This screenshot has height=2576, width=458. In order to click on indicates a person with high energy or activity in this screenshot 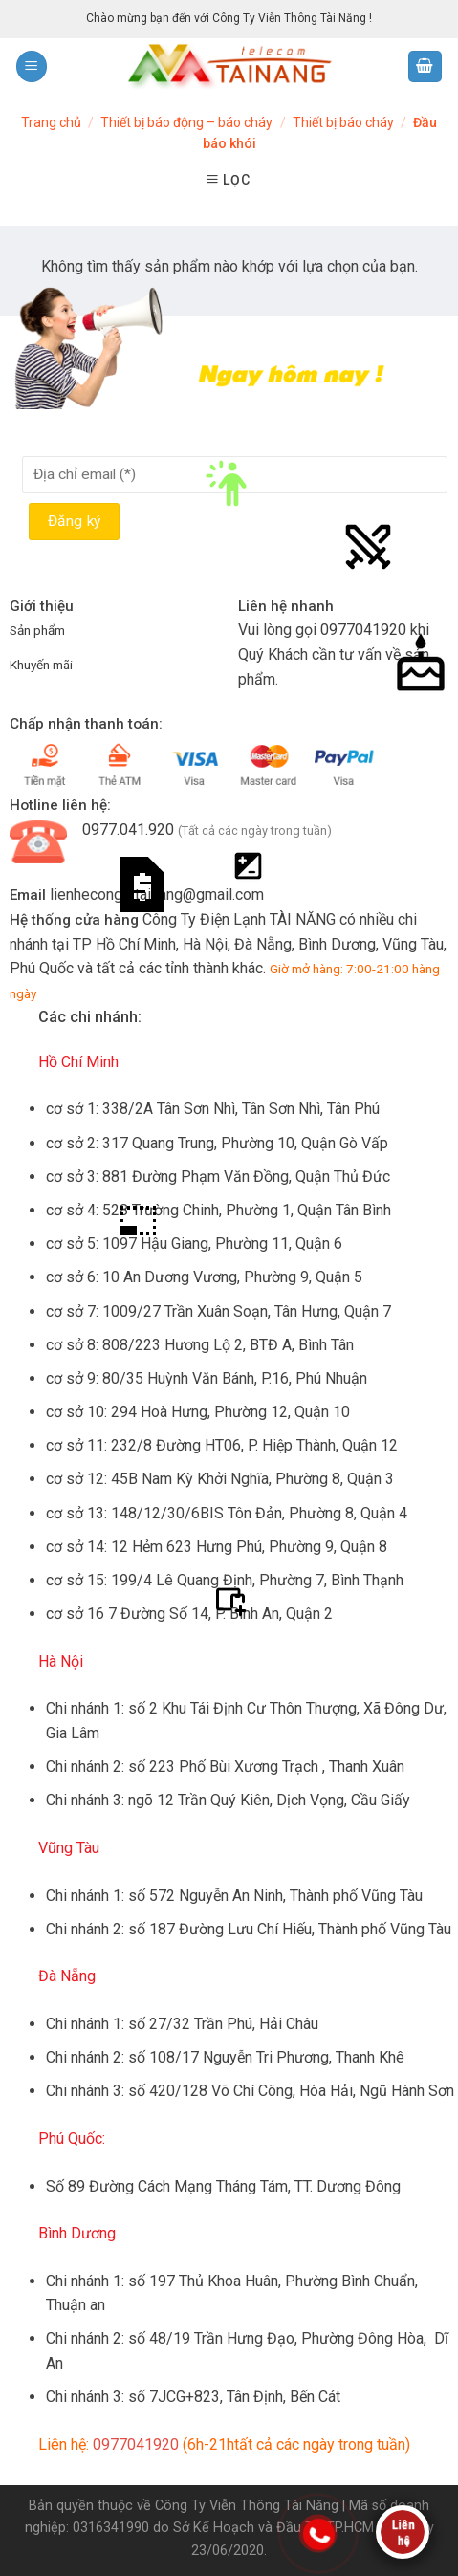, I will do `click(229, 484)`.